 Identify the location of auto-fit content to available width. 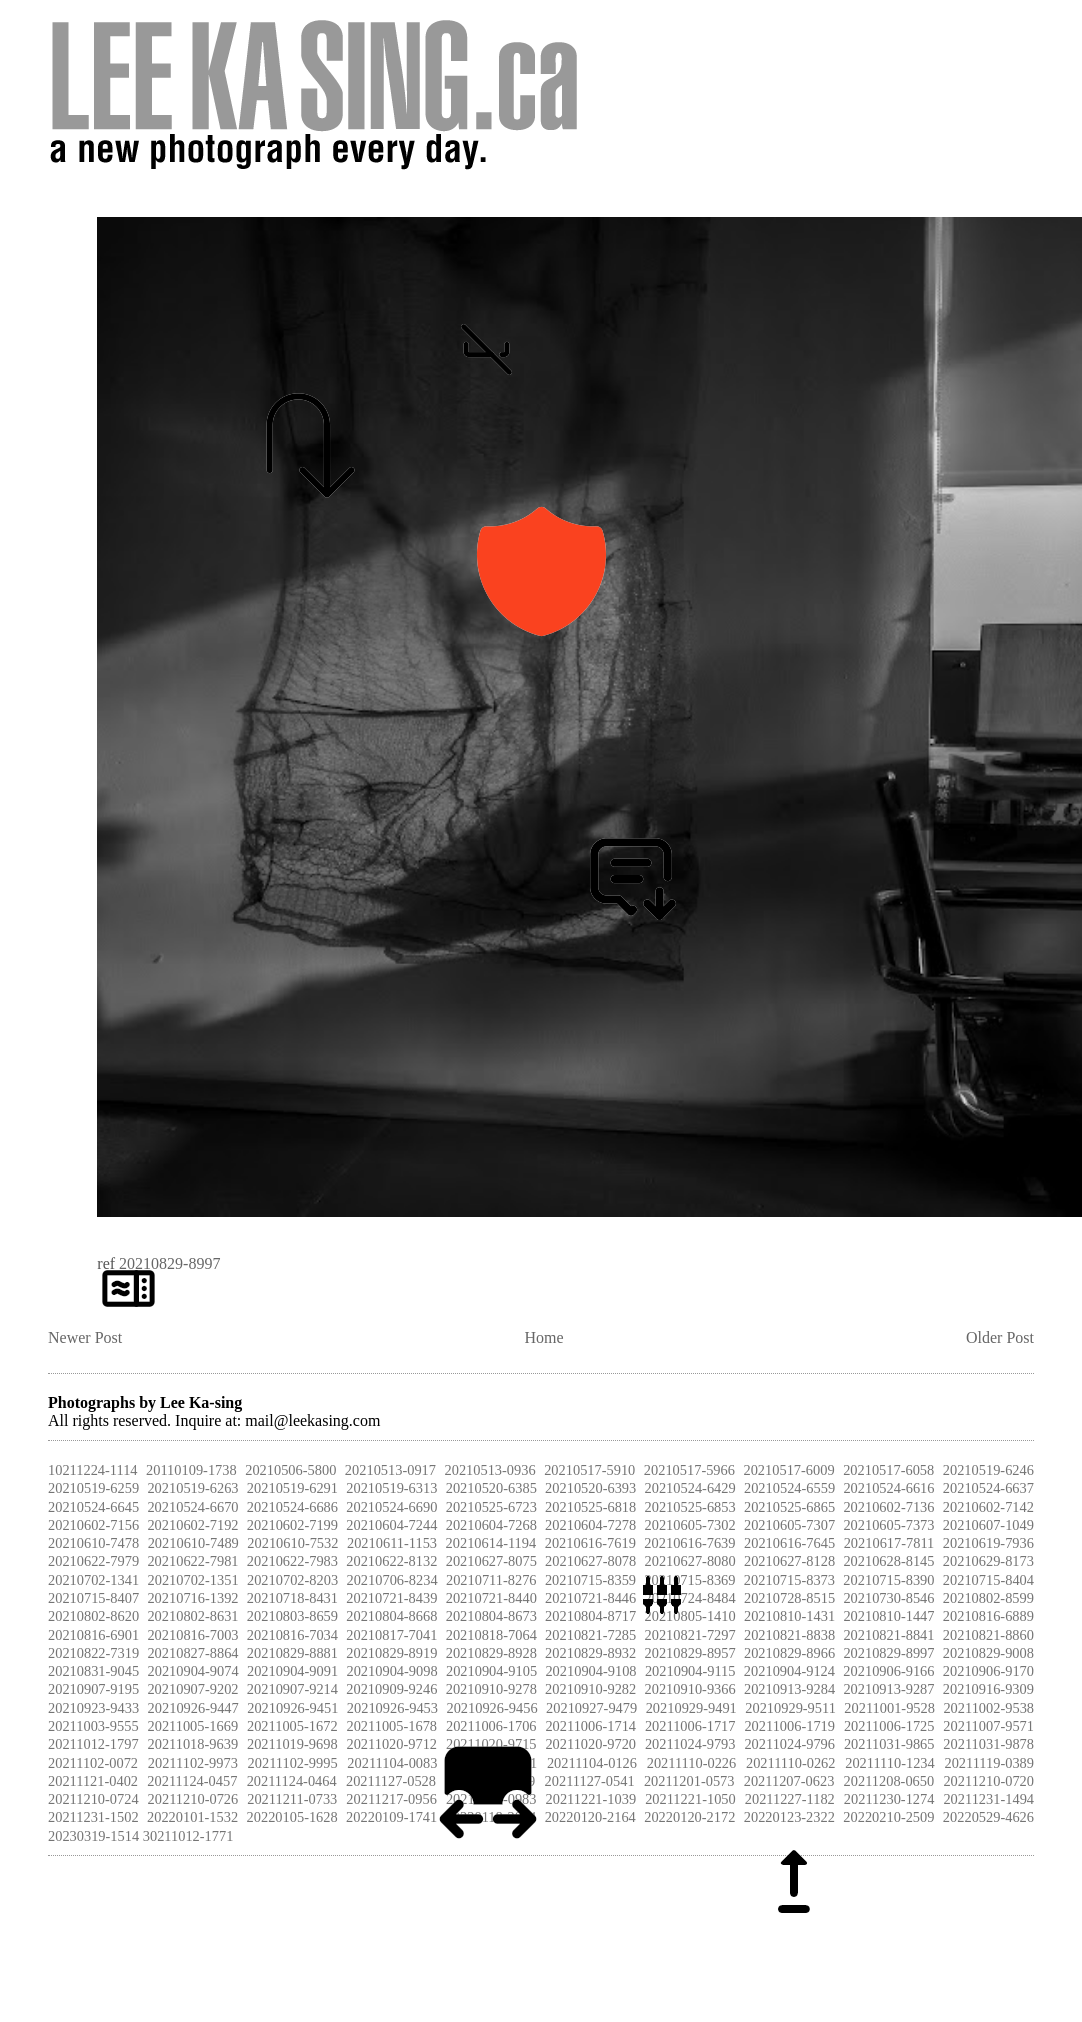
(488, 1790).